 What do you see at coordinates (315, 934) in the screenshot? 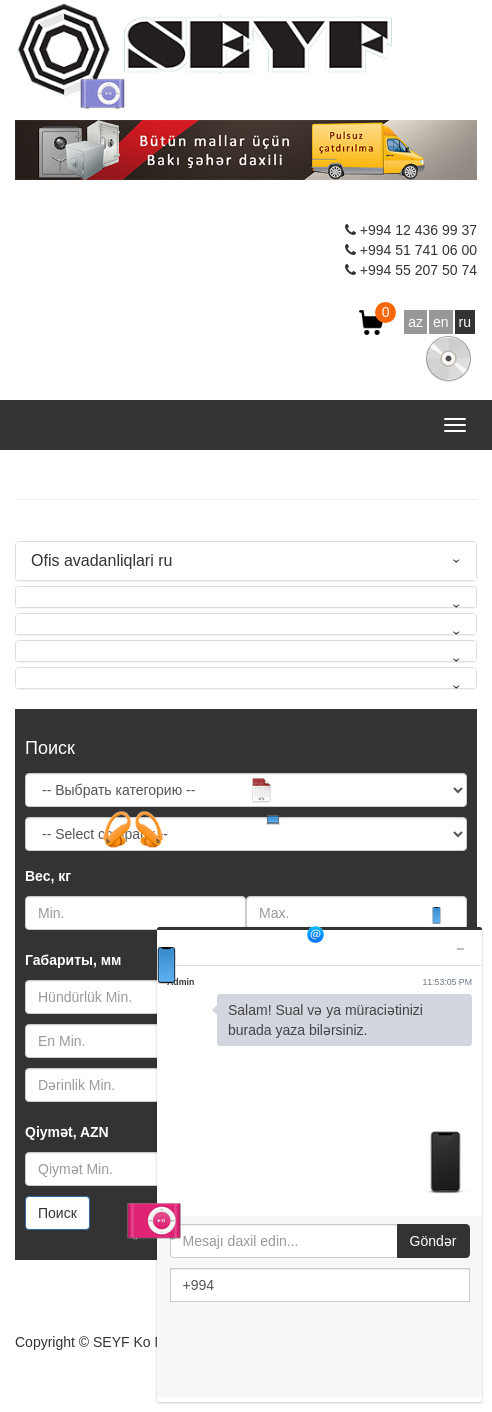
I see `access user accounts settings` at bounding box center [315, 934].